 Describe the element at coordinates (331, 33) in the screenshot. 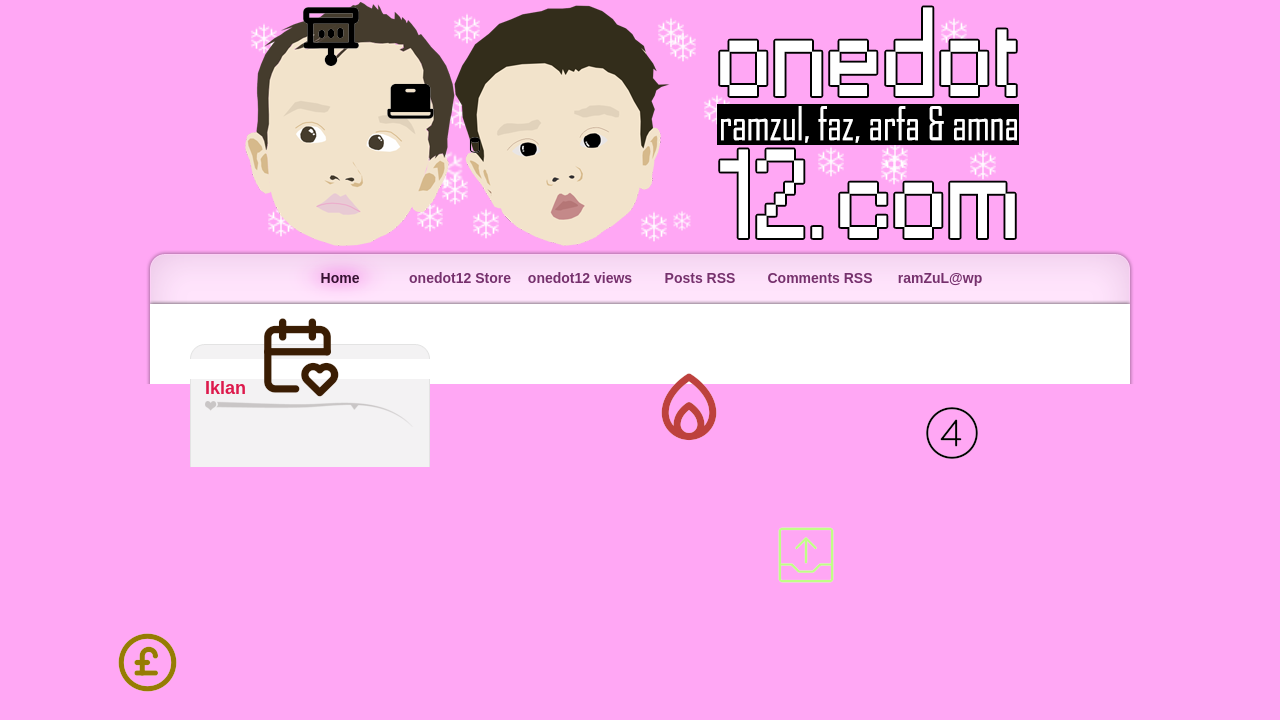

I see `view presentation with charts` at that location.